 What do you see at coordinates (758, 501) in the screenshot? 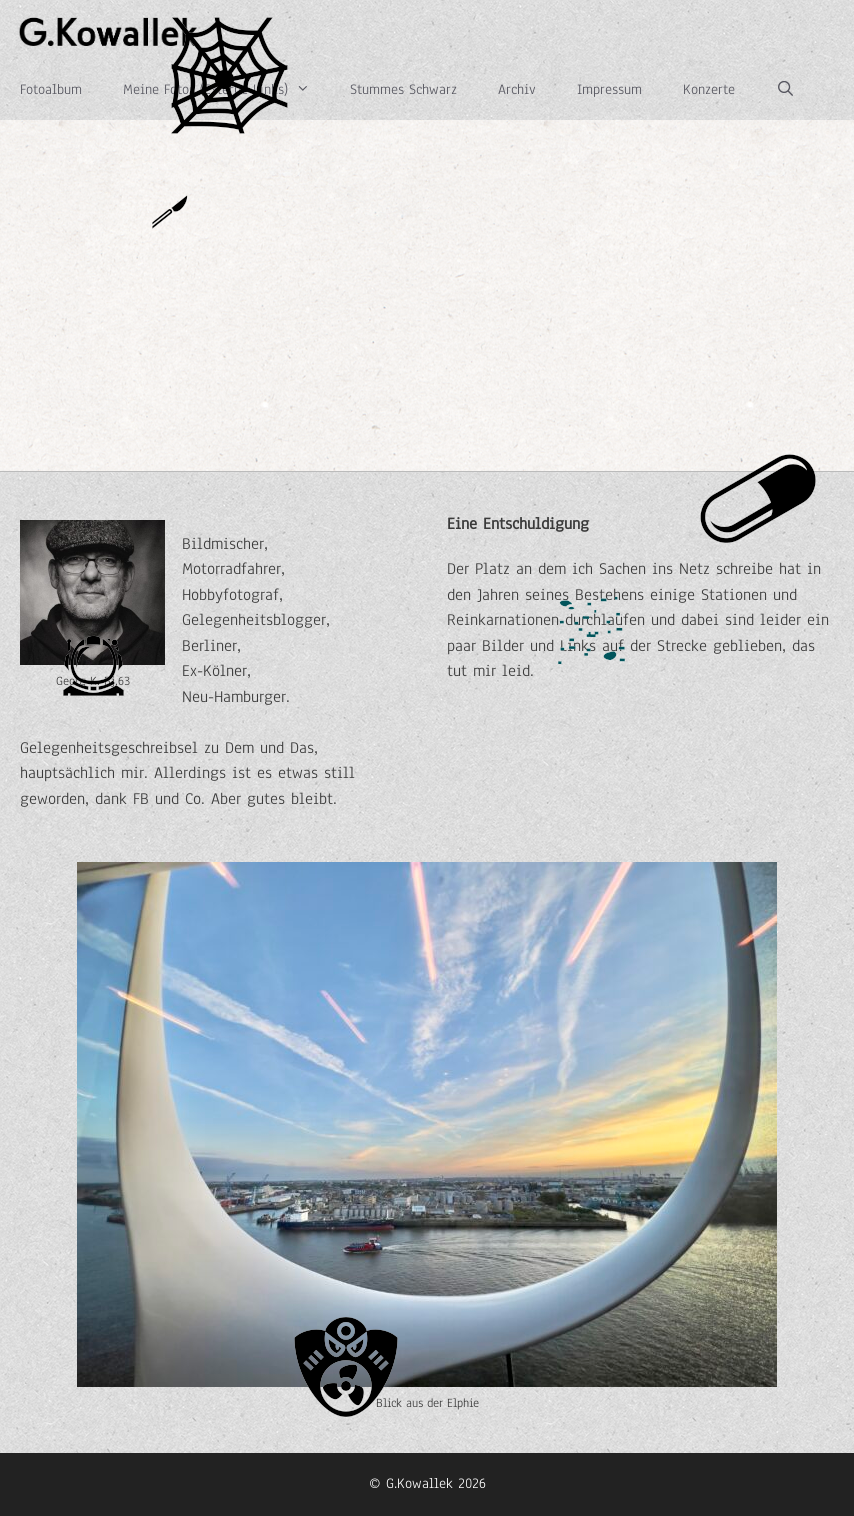
I see `access medication reminders or health tracking` at bounding box center [758, 501].